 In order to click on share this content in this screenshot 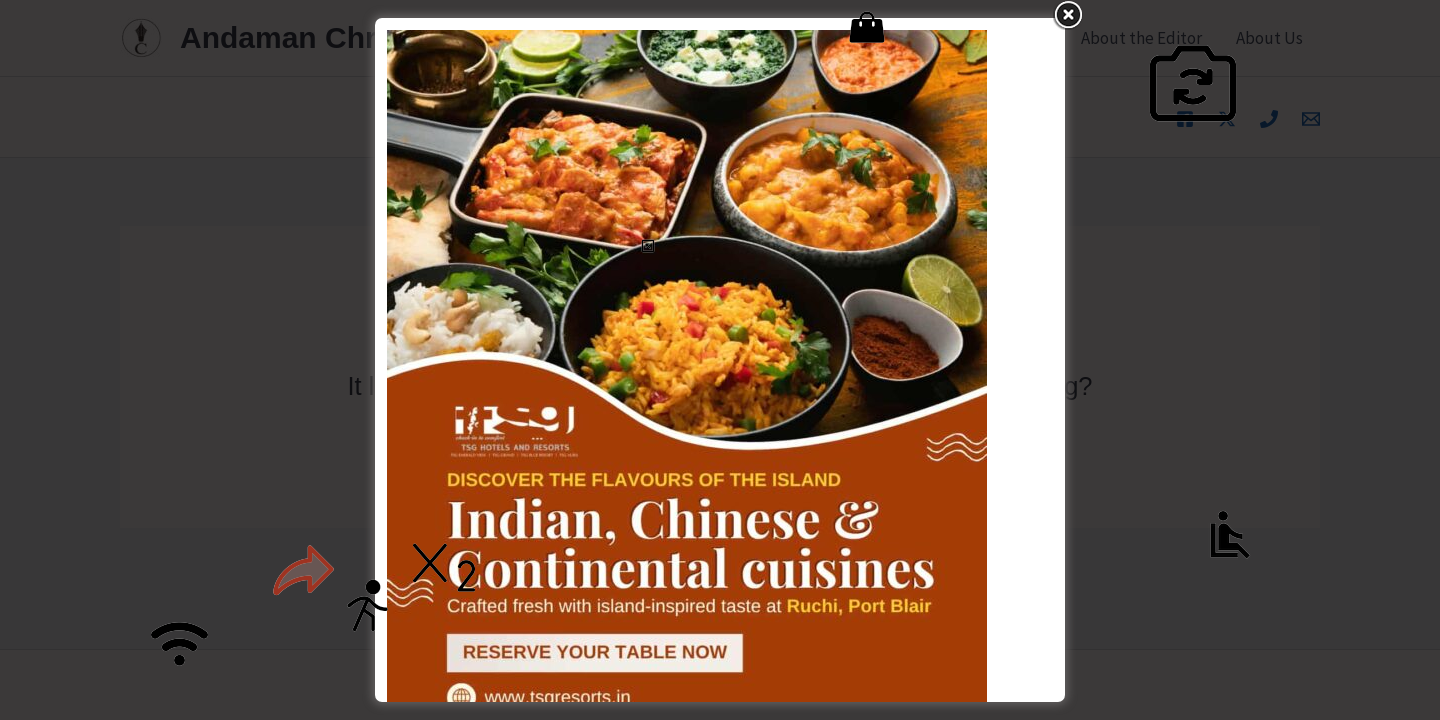, I will do `click(303, 573)`.